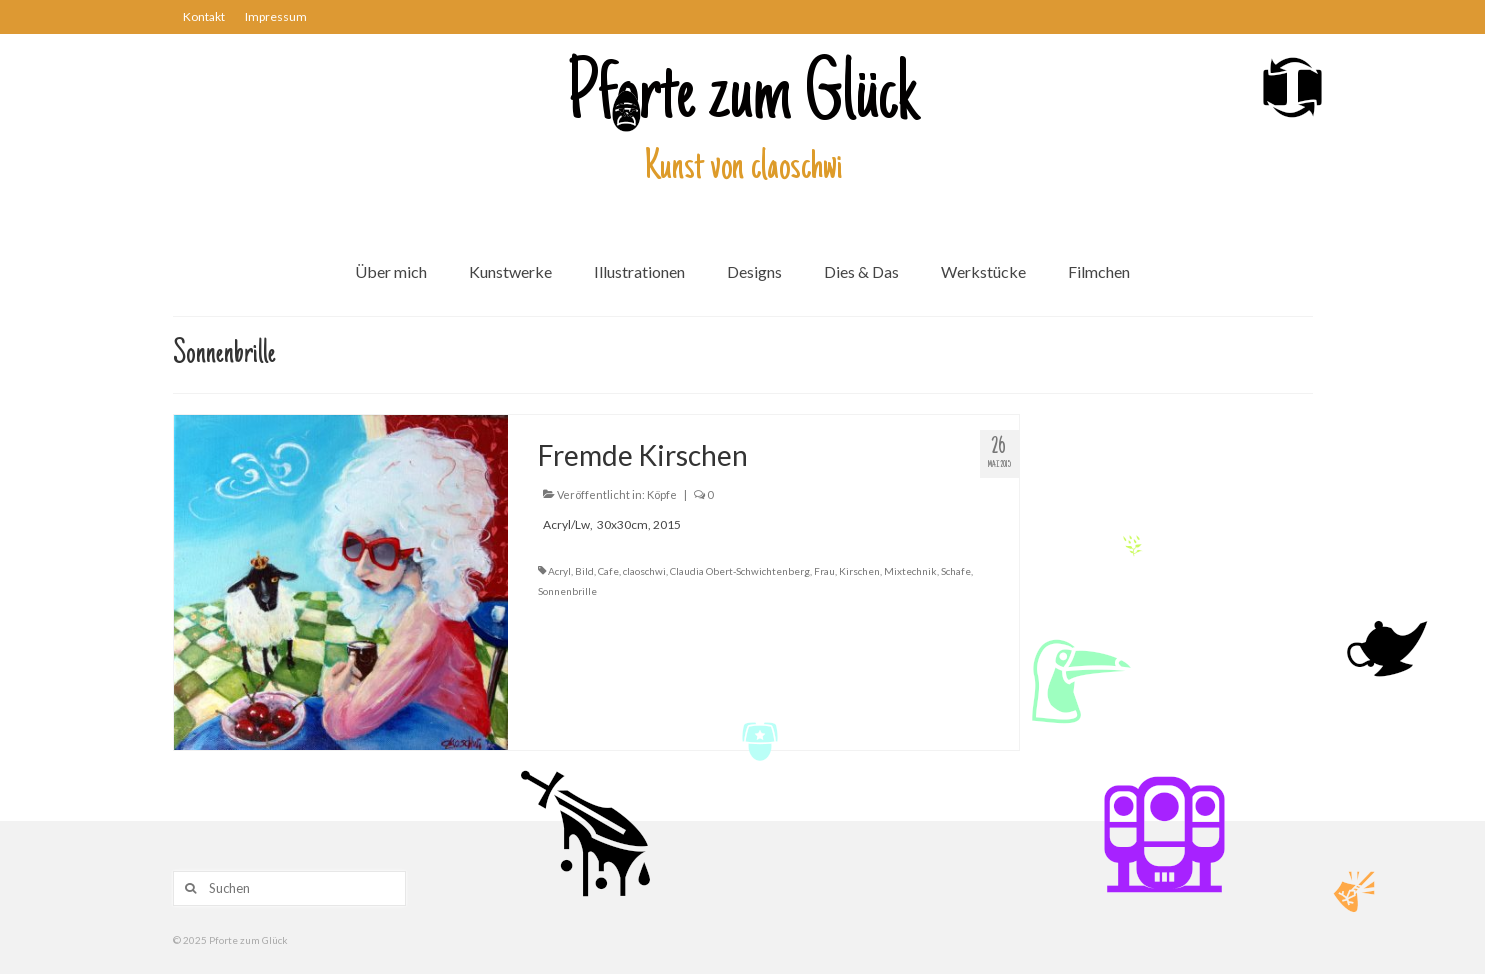 This screenshot has height=974, width=1485. What do you see at coordinates (627, 111) in the screenshot?
I see `pig character or avatar in a game` at bounding box center [627, 111].